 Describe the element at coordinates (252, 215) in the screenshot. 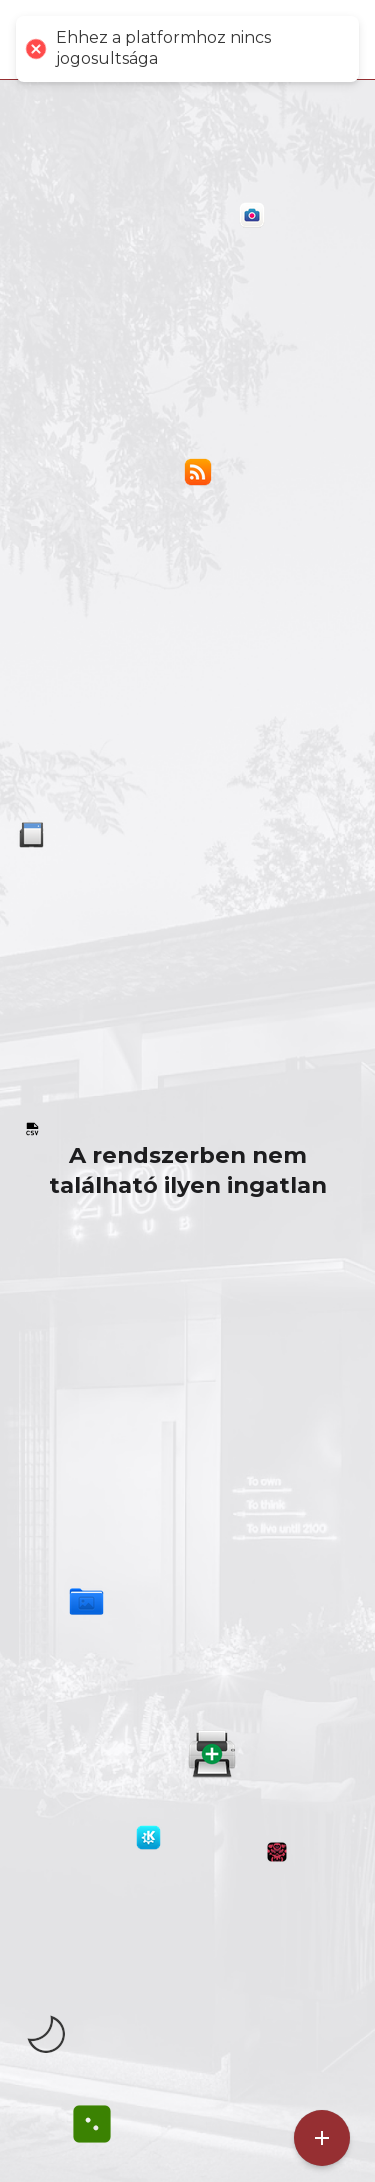

I see `open simplescreenrecorder app` at that location.